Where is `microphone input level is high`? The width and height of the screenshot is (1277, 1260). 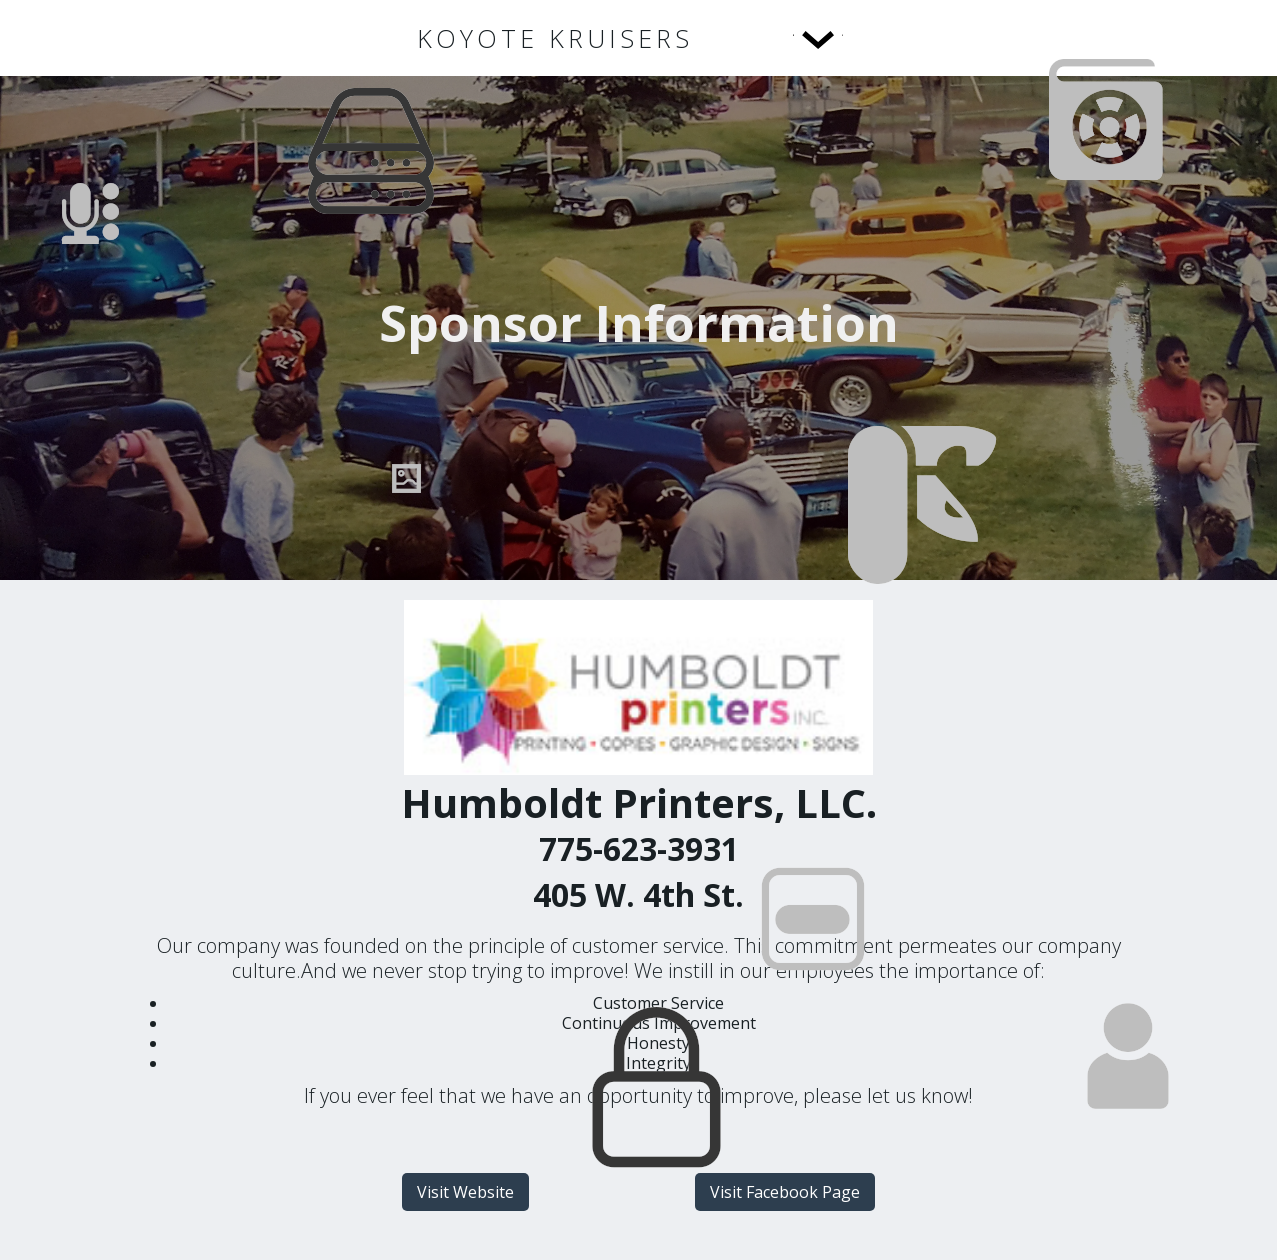
microphone input level is high is located at coordinates (90, 211).